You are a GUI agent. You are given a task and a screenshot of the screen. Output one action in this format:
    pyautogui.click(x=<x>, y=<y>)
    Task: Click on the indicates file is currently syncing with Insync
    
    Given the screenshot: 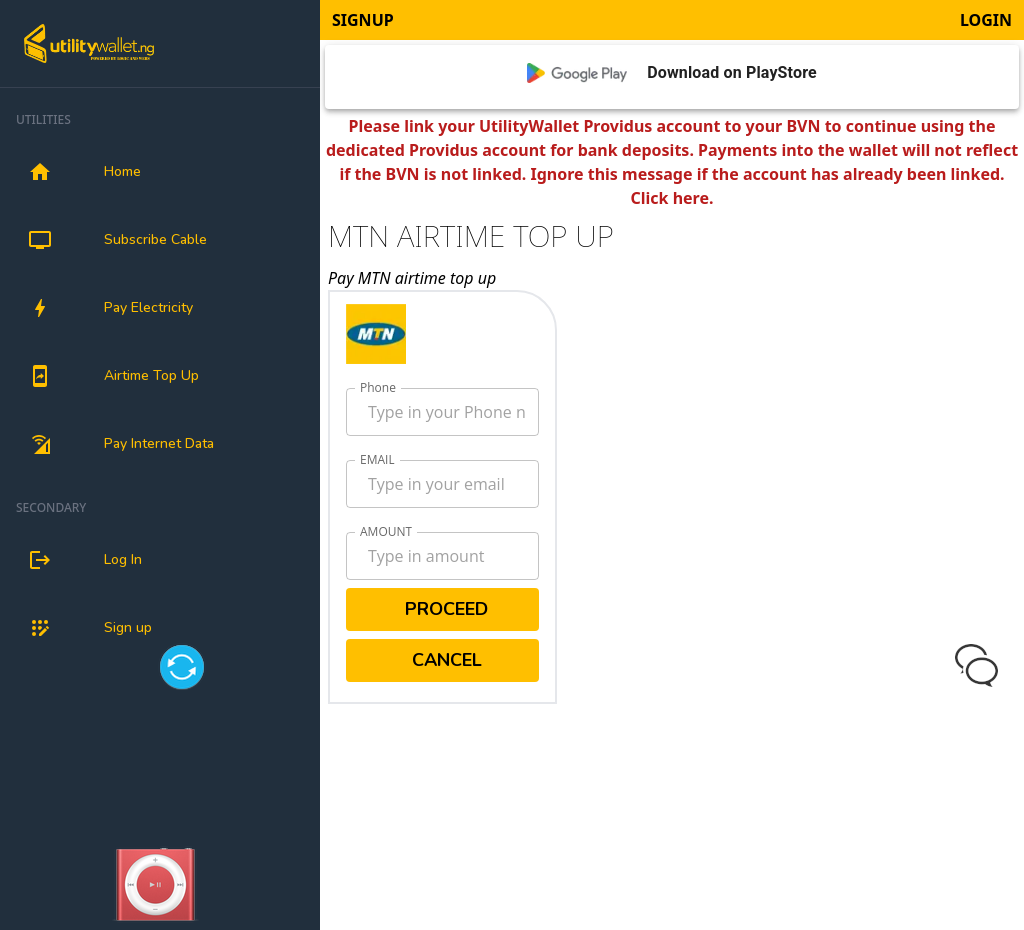 What is the action you would take?
    pyautogui.click(x=182, y=667)
    